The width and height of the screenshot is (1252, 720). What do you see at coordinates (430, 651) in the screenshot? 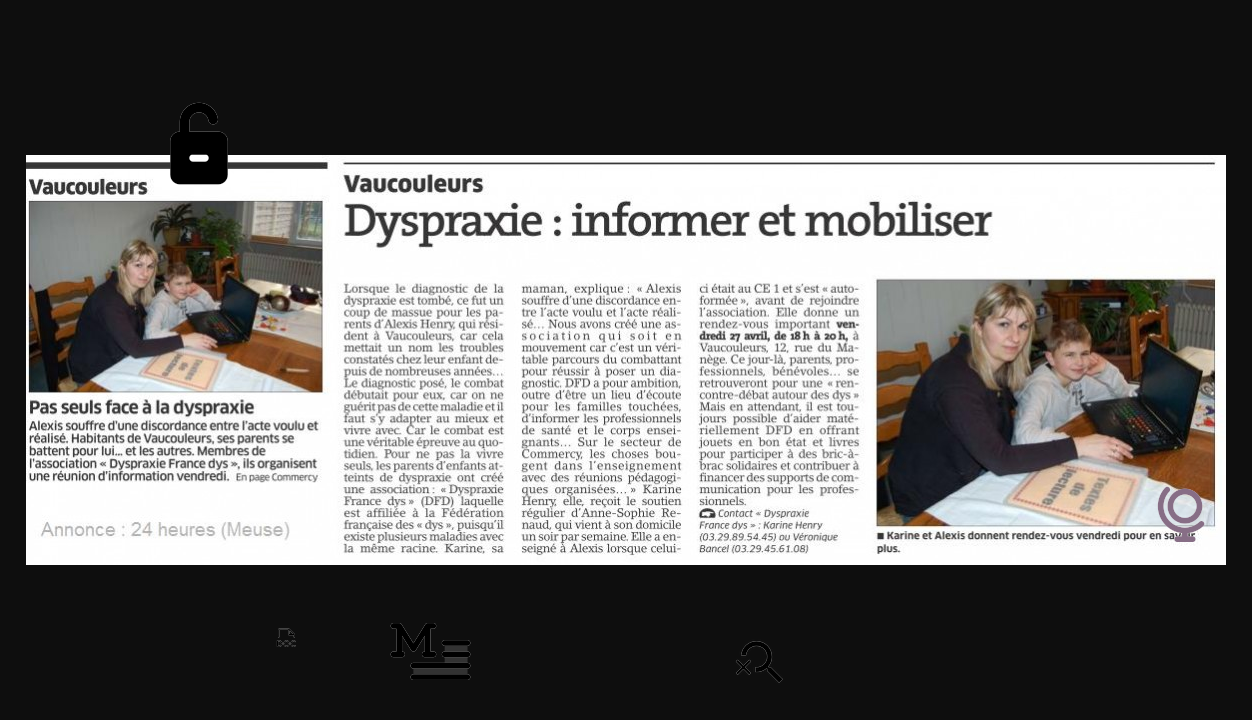
I see `read article on medium` at bounding box center [430, 651].